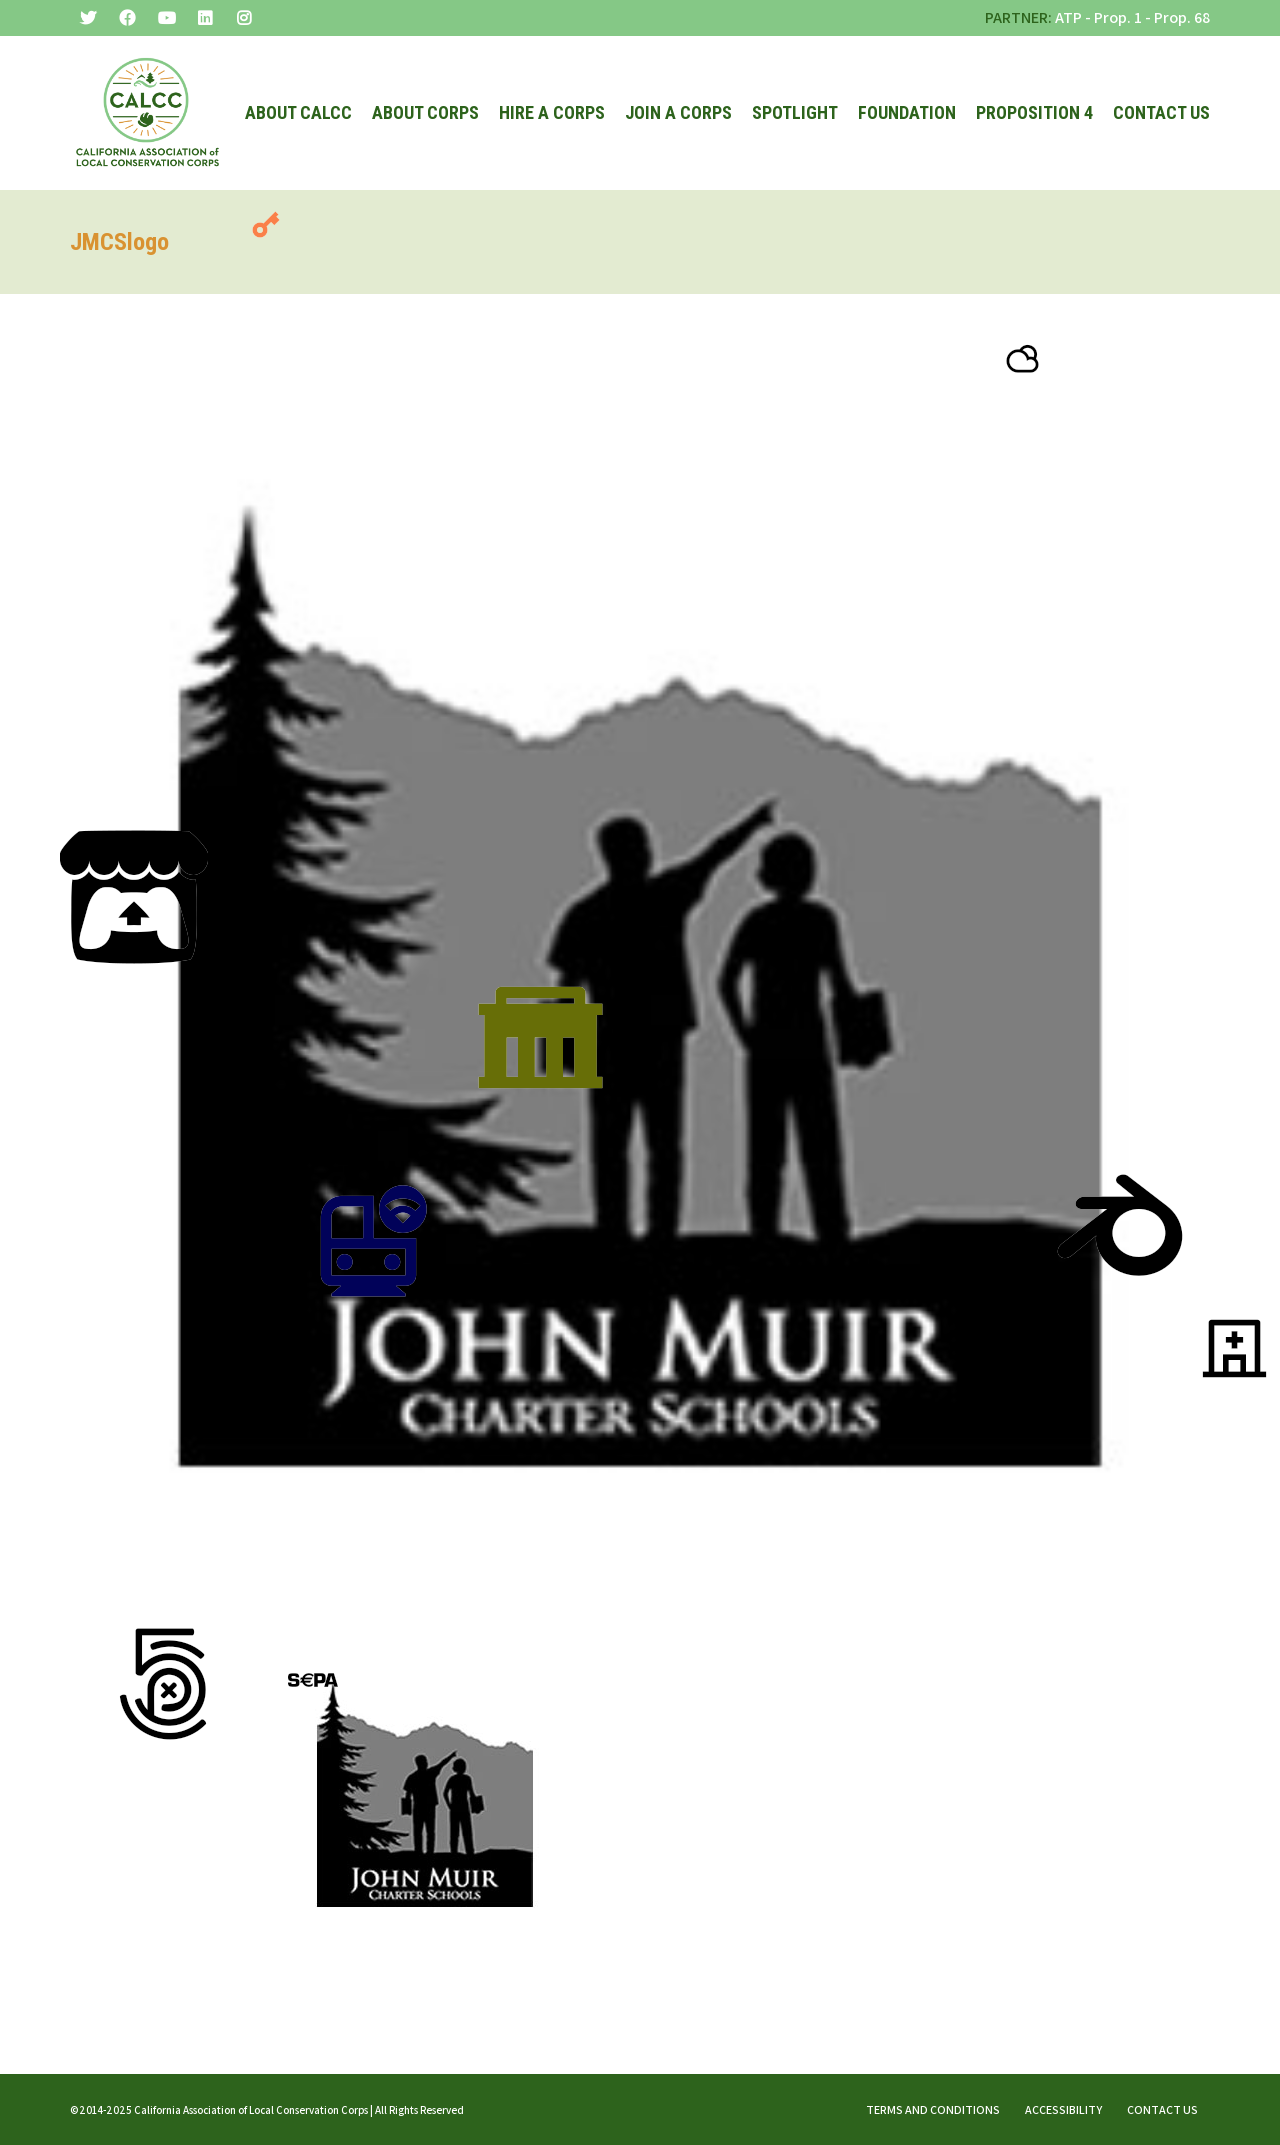 The image size is (1280, 2145). What do you see at coordinates (1022, 359) in the screenshot?
I see `indicates partly cloudy weather conditions` at bounding box center [1022, 359].